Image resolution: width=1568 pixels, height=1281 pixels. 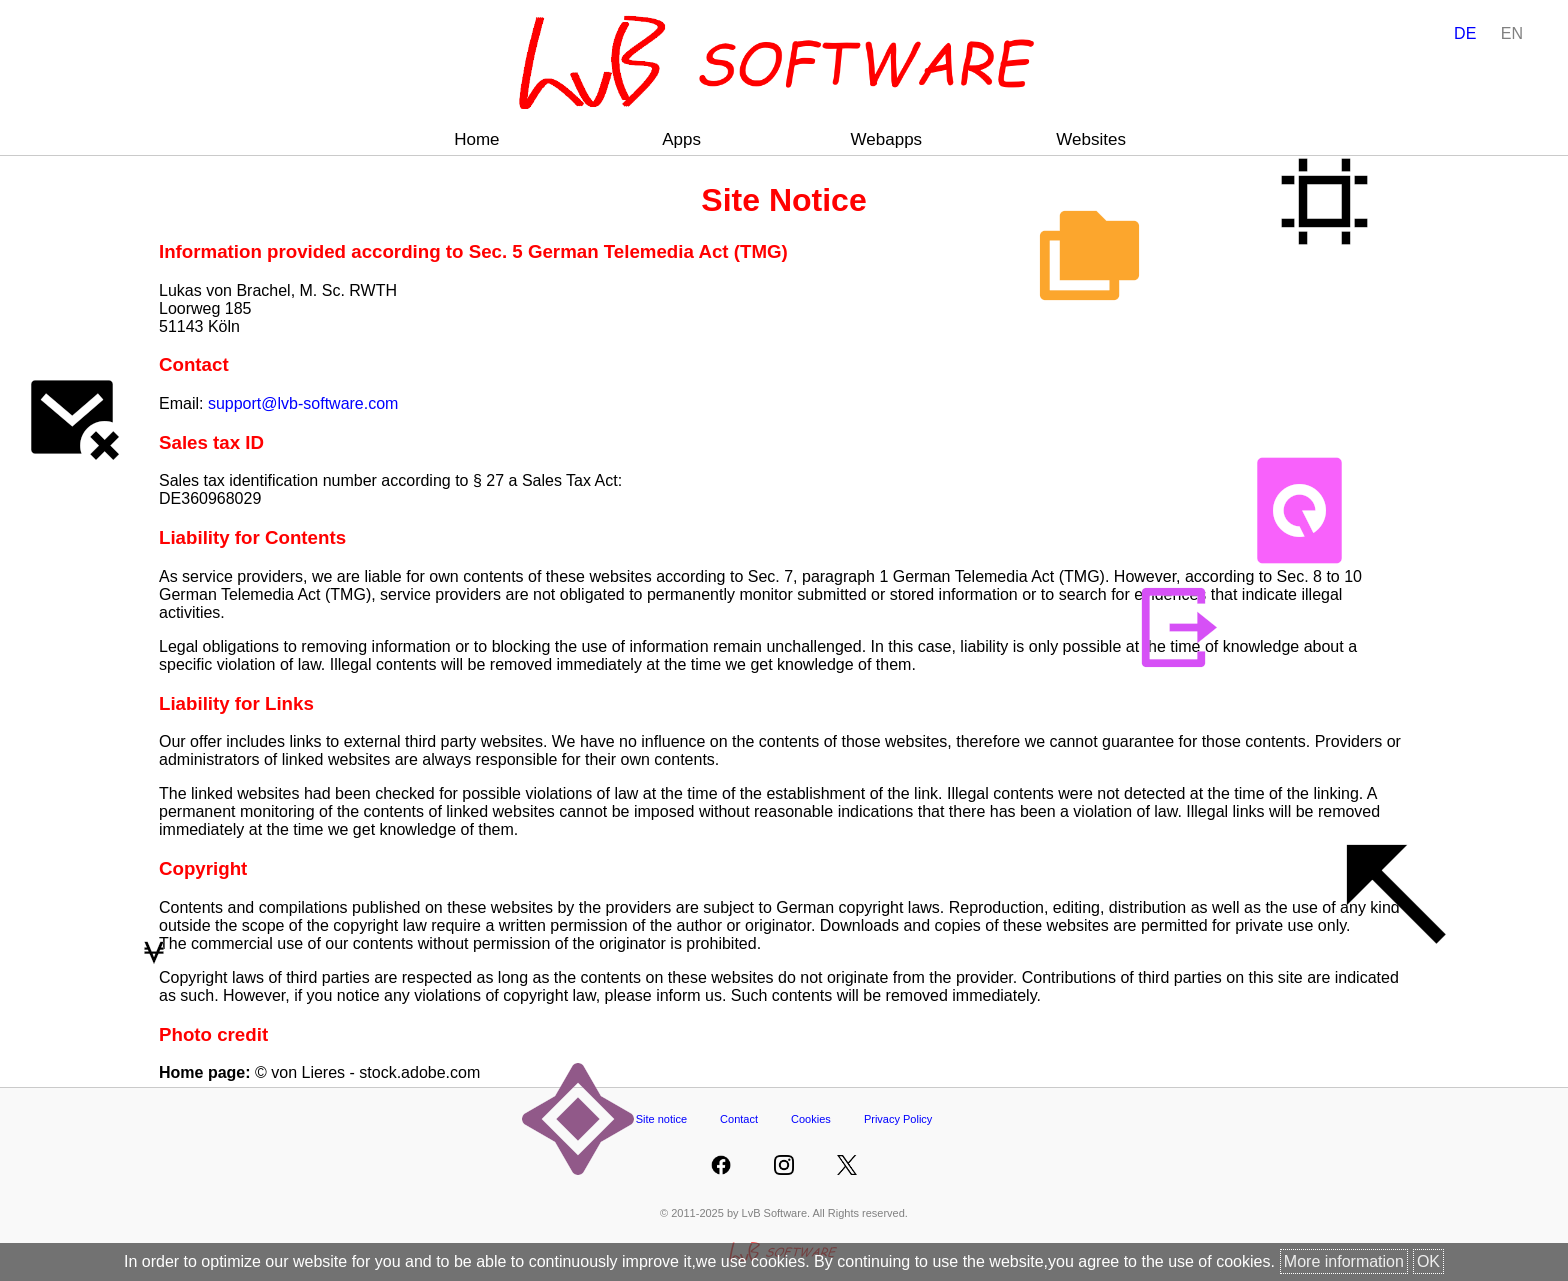 I want to click on viacoin cryptocurrency logo, so click(x=154, y=953).